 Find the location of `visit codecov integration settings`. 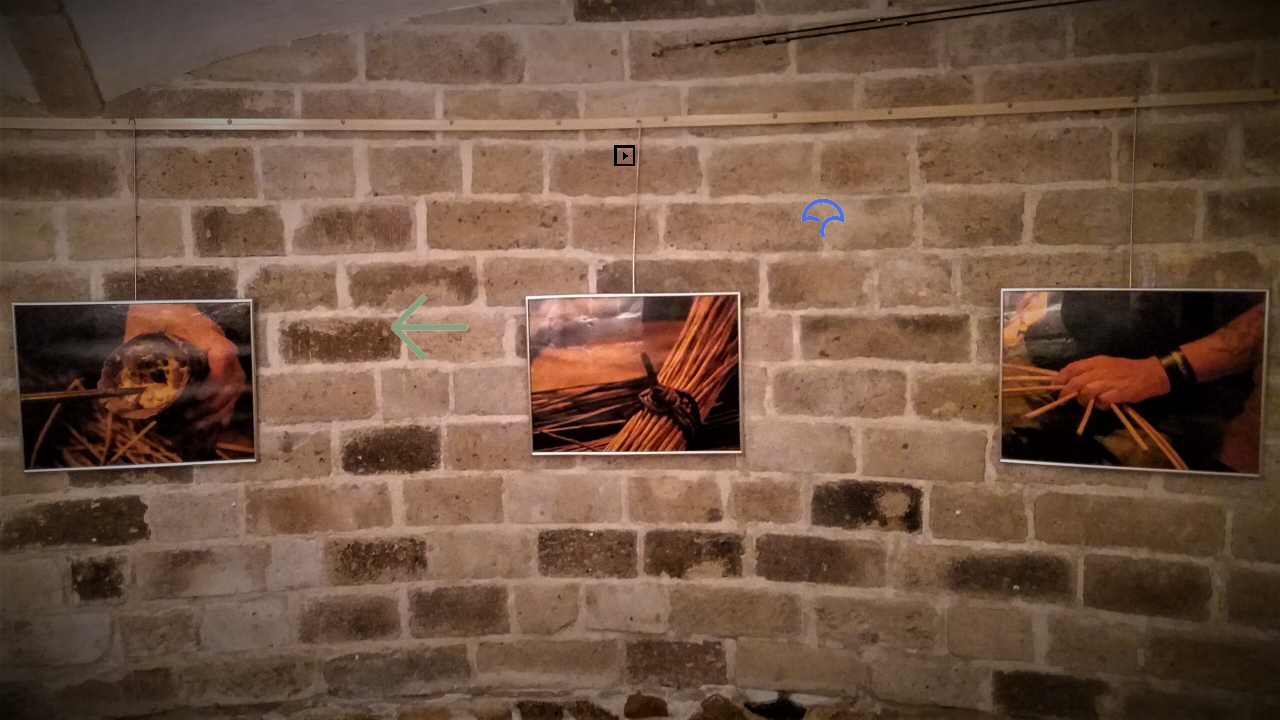

visit codecov integration settings is located at coordinates (823, 218).